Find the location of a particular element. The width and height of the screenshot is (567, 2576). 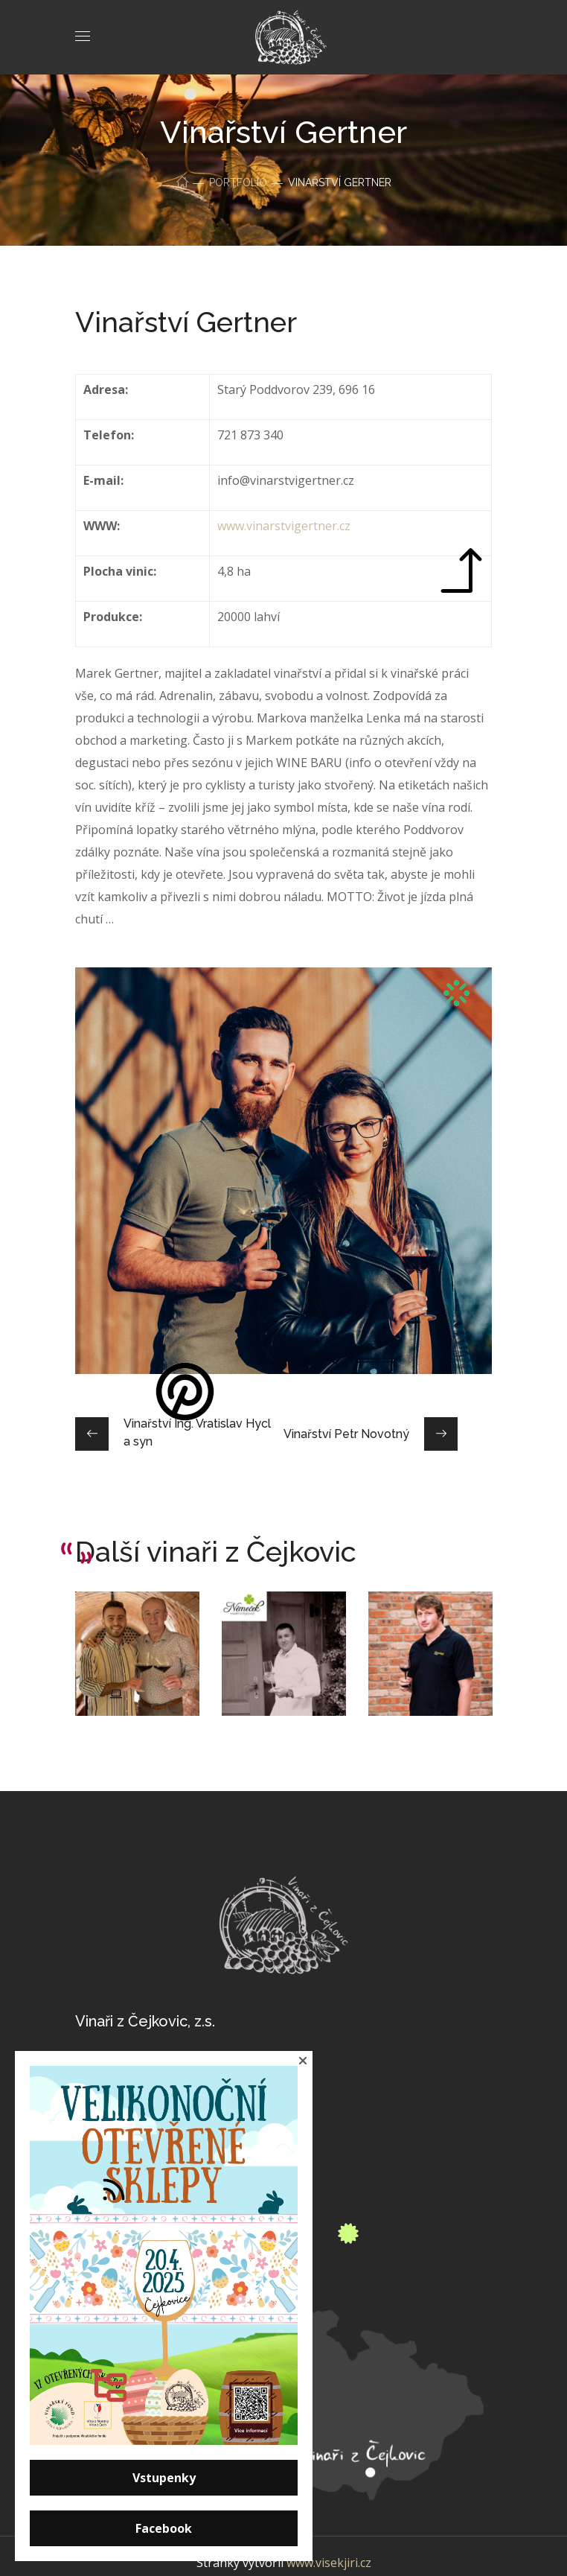

share to Pinterest is located at coordinates (185, 1391).